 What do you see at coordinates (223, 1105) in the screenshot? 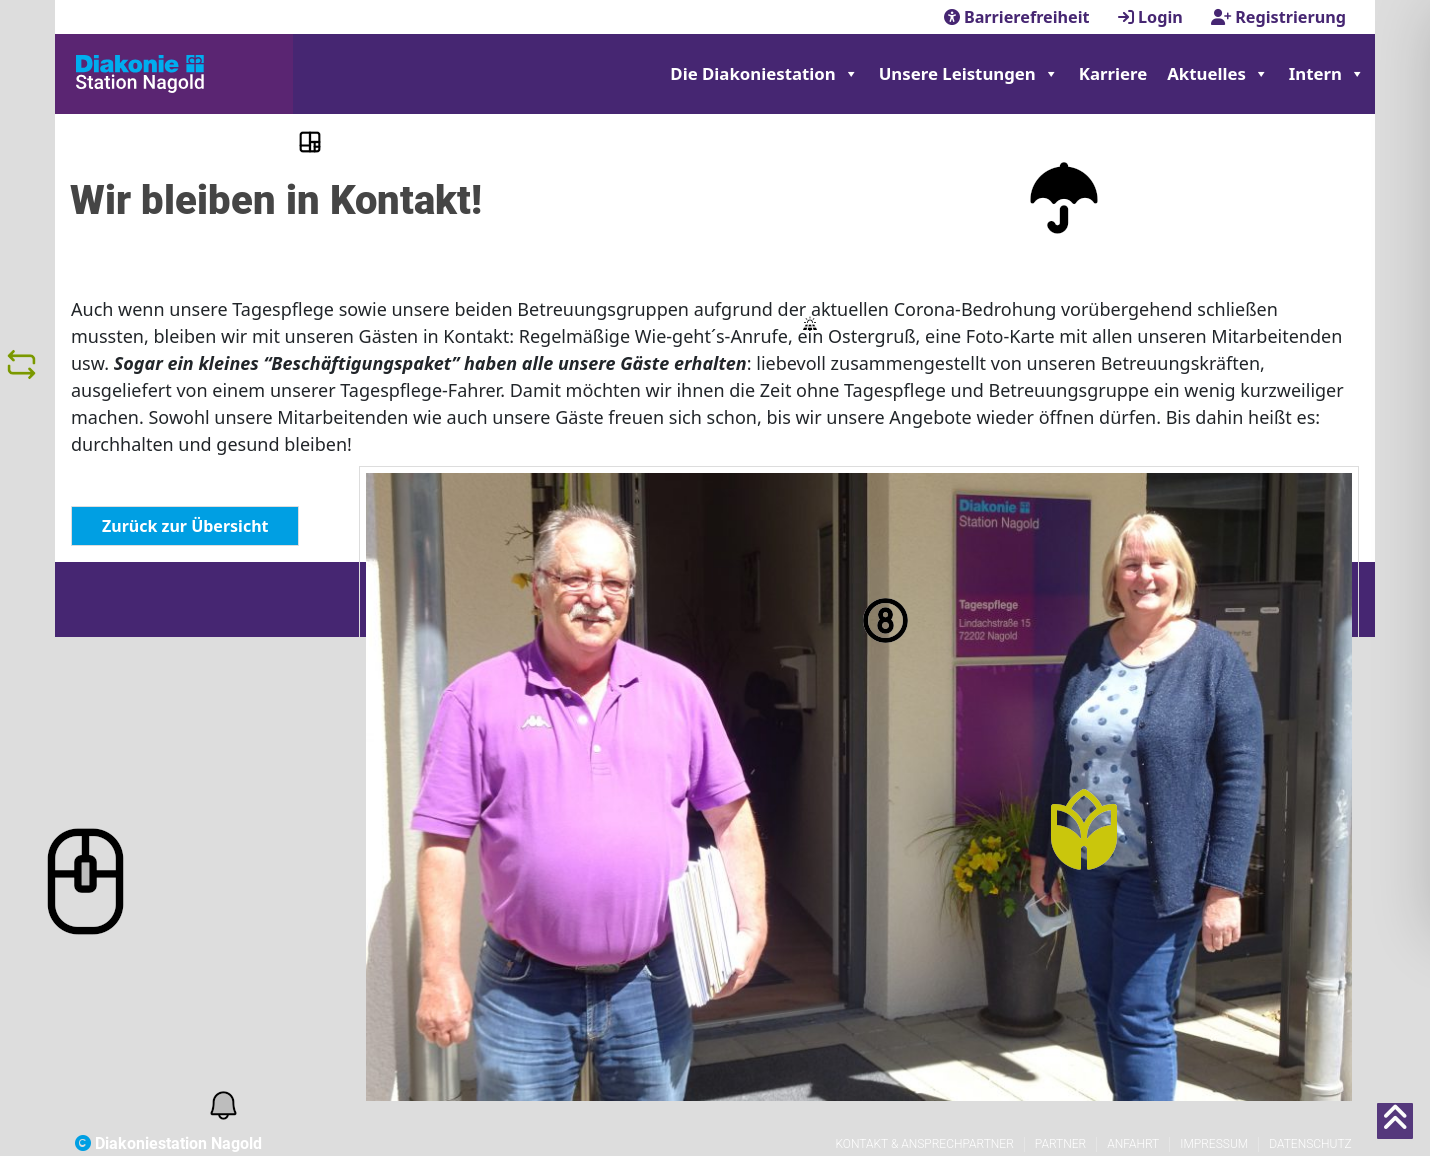
I see `view notifications` at bounding box center [223, 1105].